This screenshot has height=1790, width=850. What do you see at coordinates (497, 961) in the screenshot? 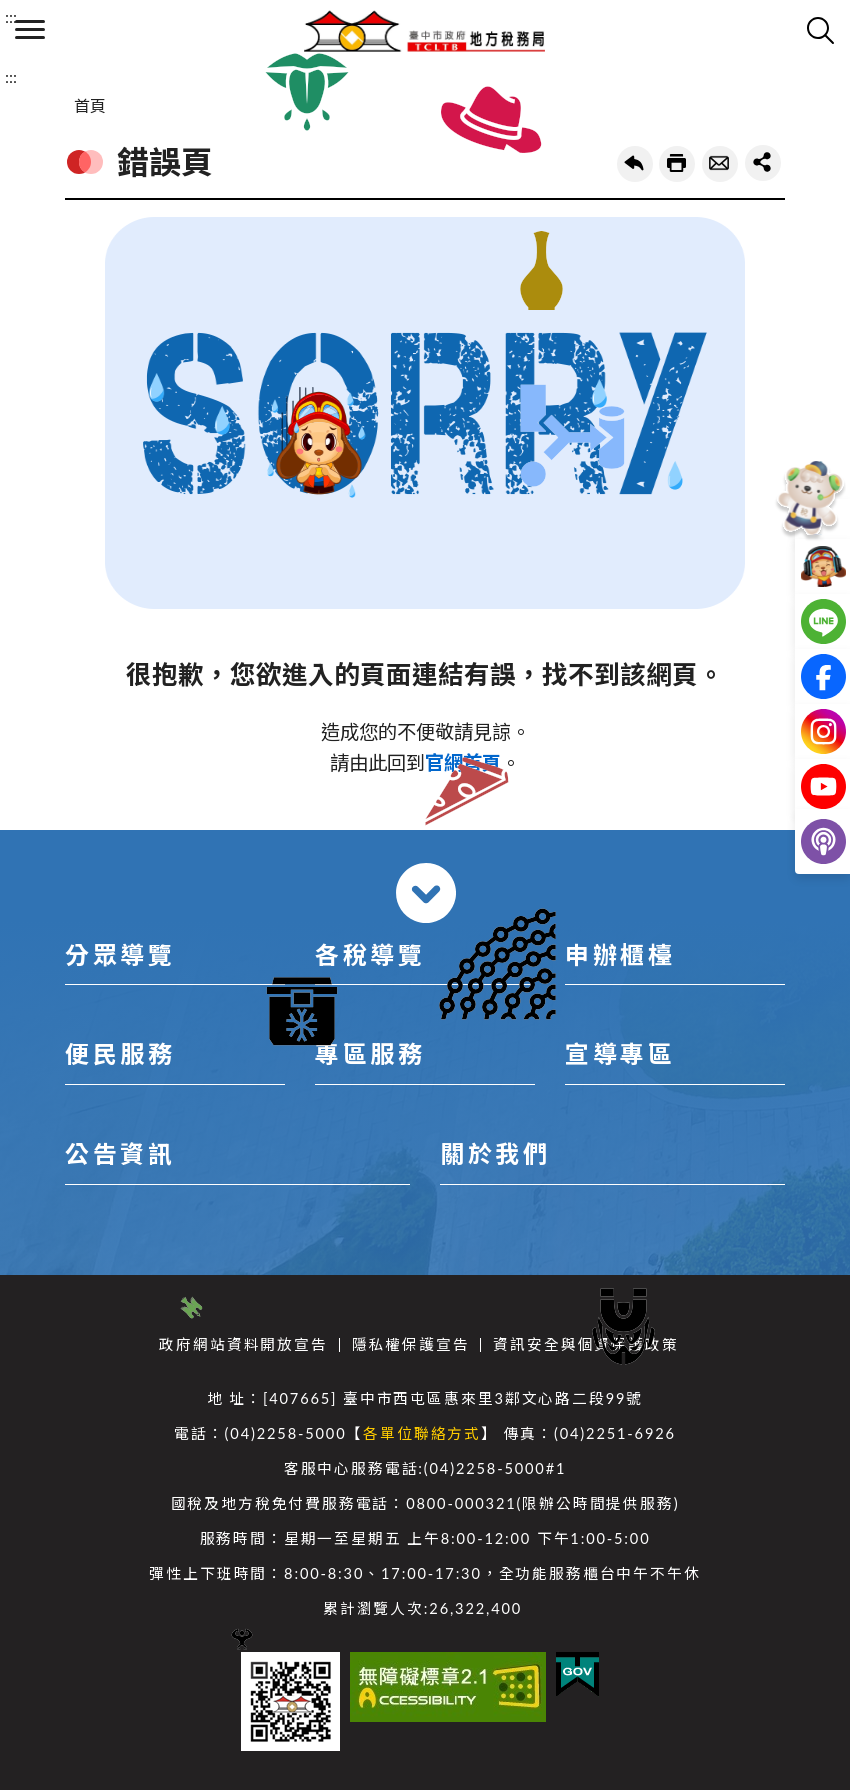
I see `indicates a secure or encrypted connection` at bounding box center [497, 961].